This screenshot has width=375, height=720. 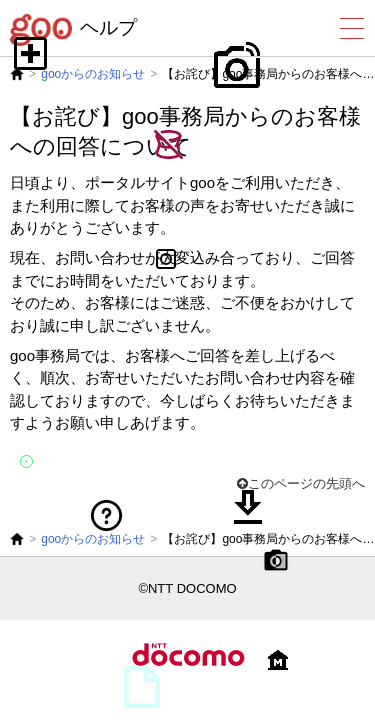 I want to click on access help or support, so click(x=106, y=515).